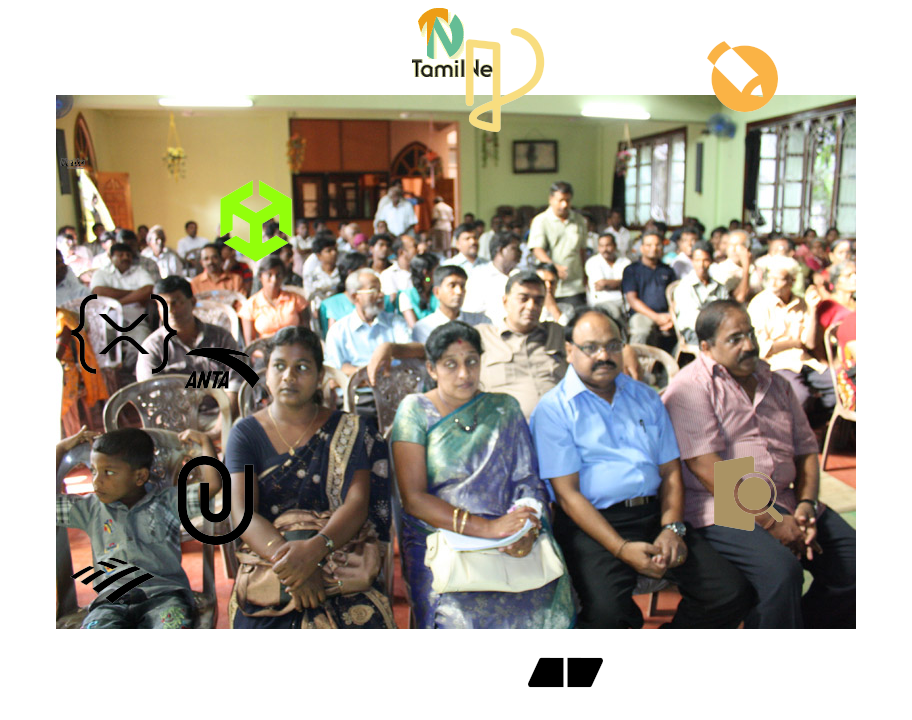 This screenshot has width=912, height=720. Describe the element at coordinates (112, 580) in the screenshot. I see `open Bank of America app` at that location.